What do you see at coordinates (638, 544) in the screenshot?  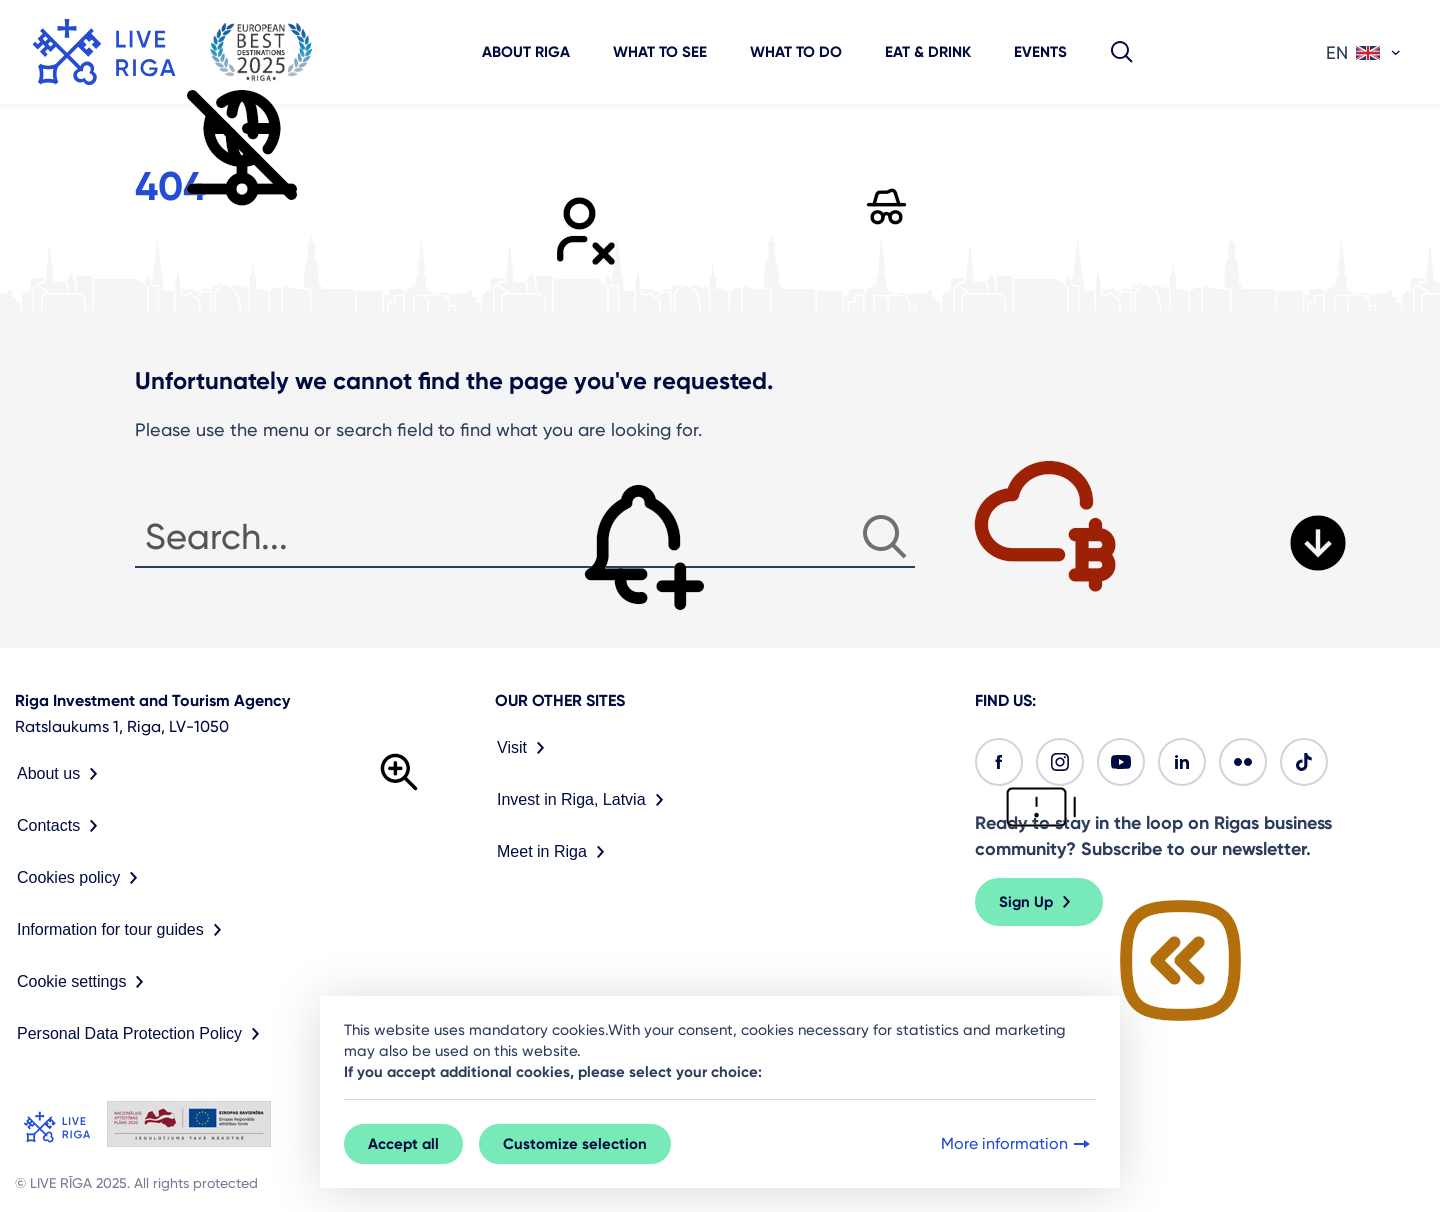 I see `add a new notification or alert` at bounding box center [638, 544].